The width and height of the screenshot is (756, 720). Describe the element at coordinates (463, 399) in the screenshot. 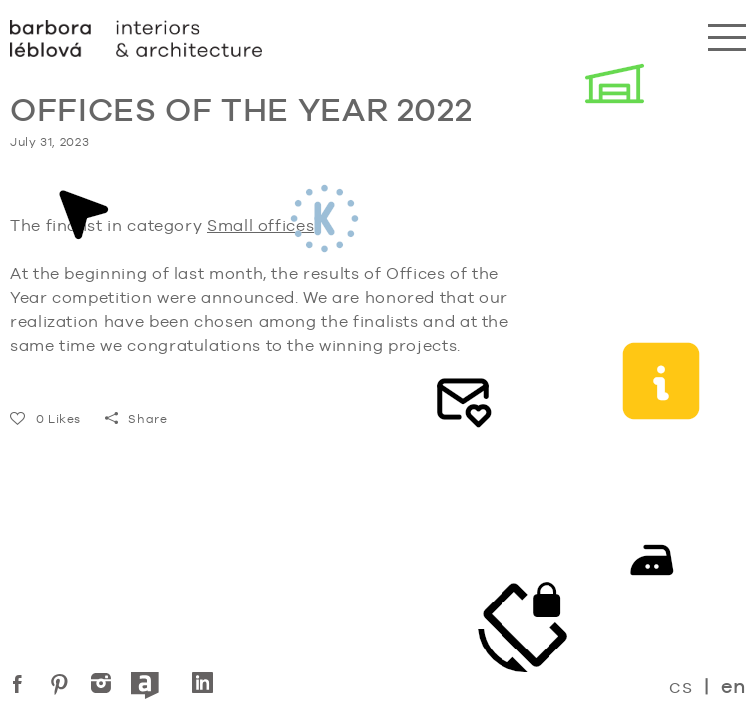

I see `view favorite or loved emails` at that location.